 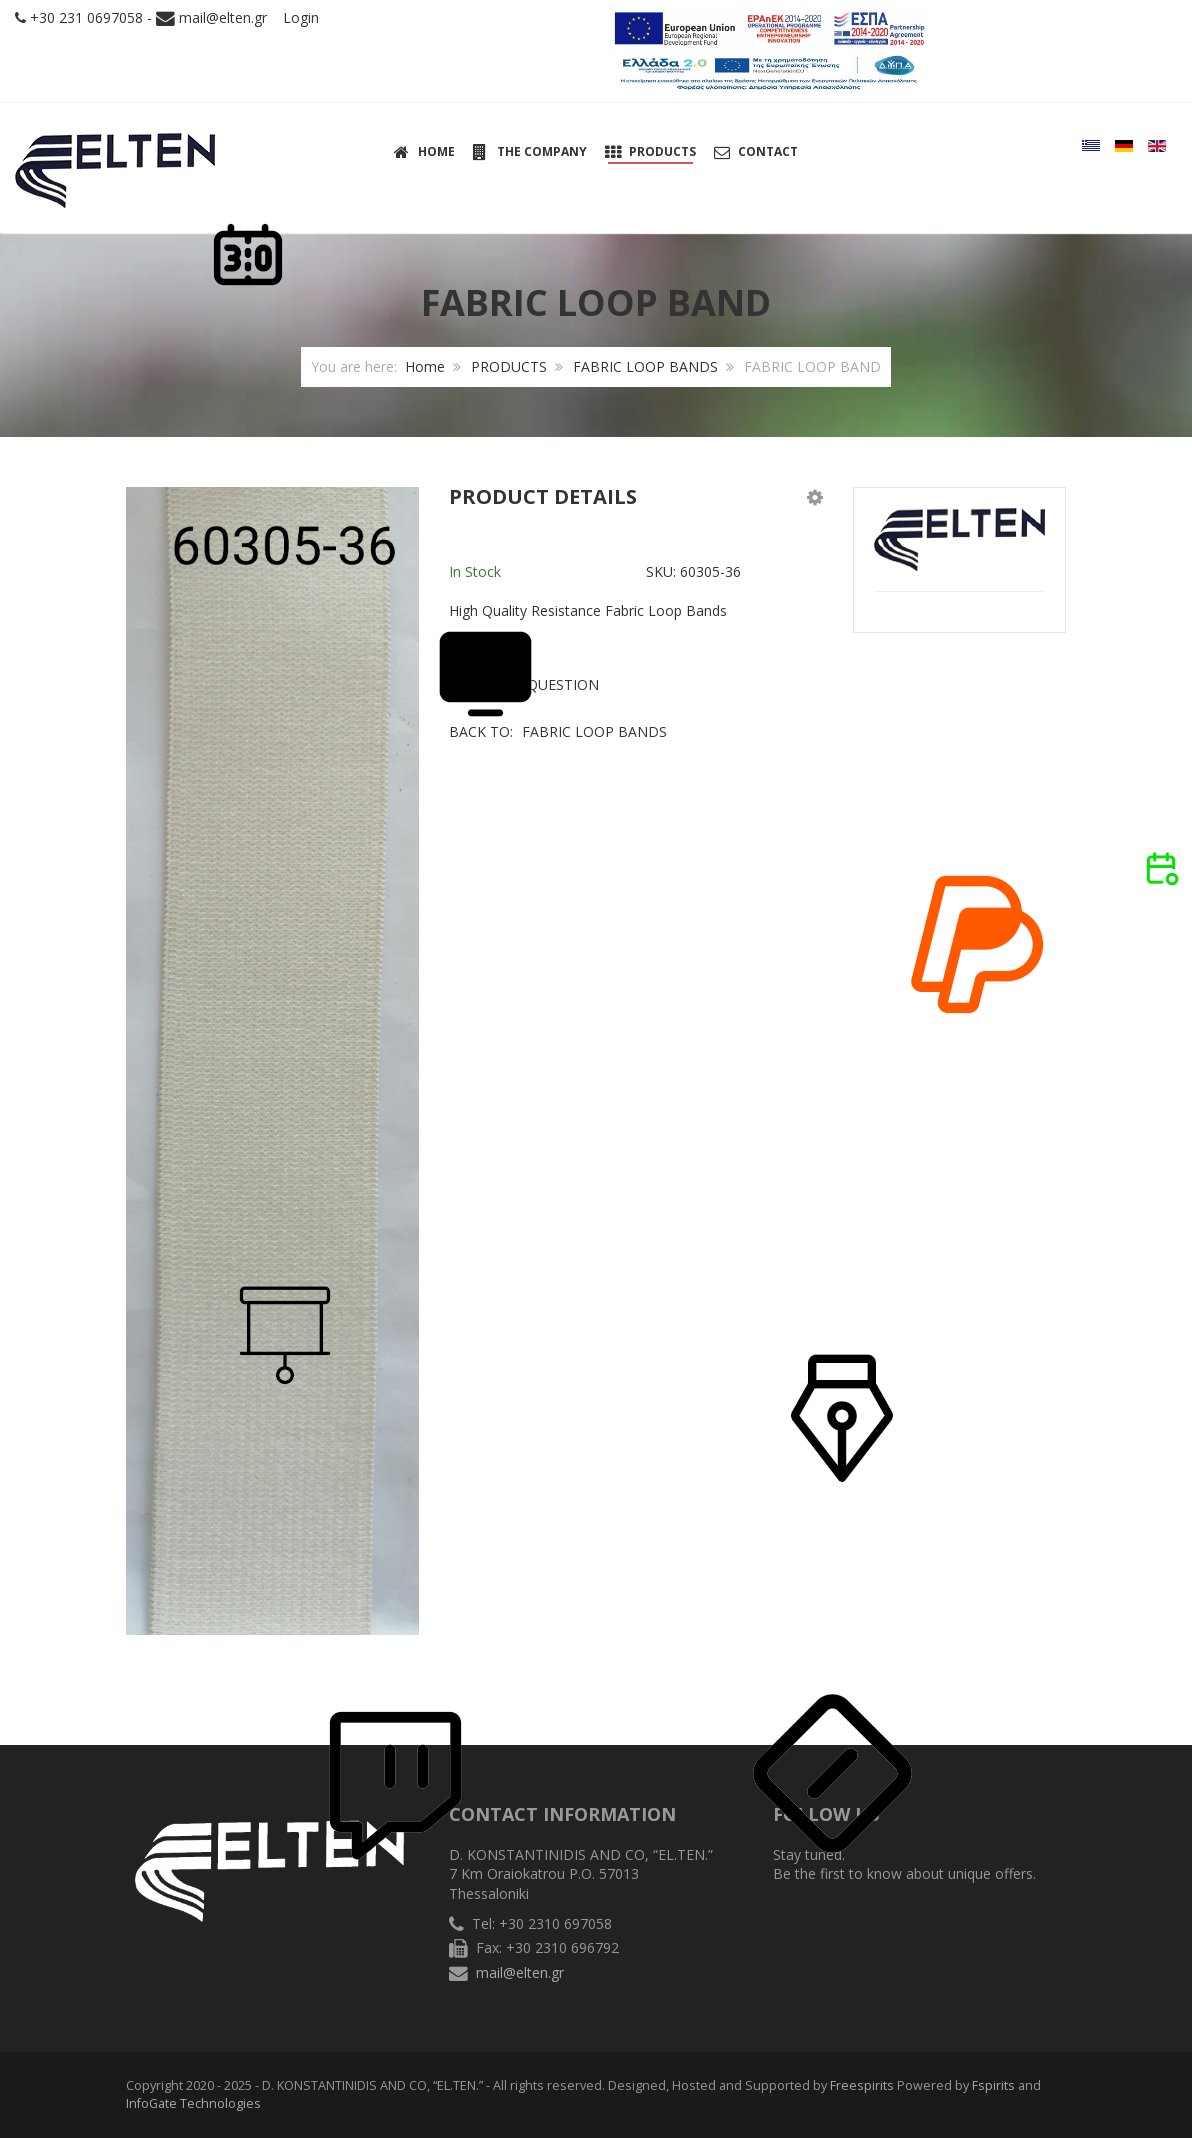 I want to click on open Twitch app, so click(x=395, y=1777).